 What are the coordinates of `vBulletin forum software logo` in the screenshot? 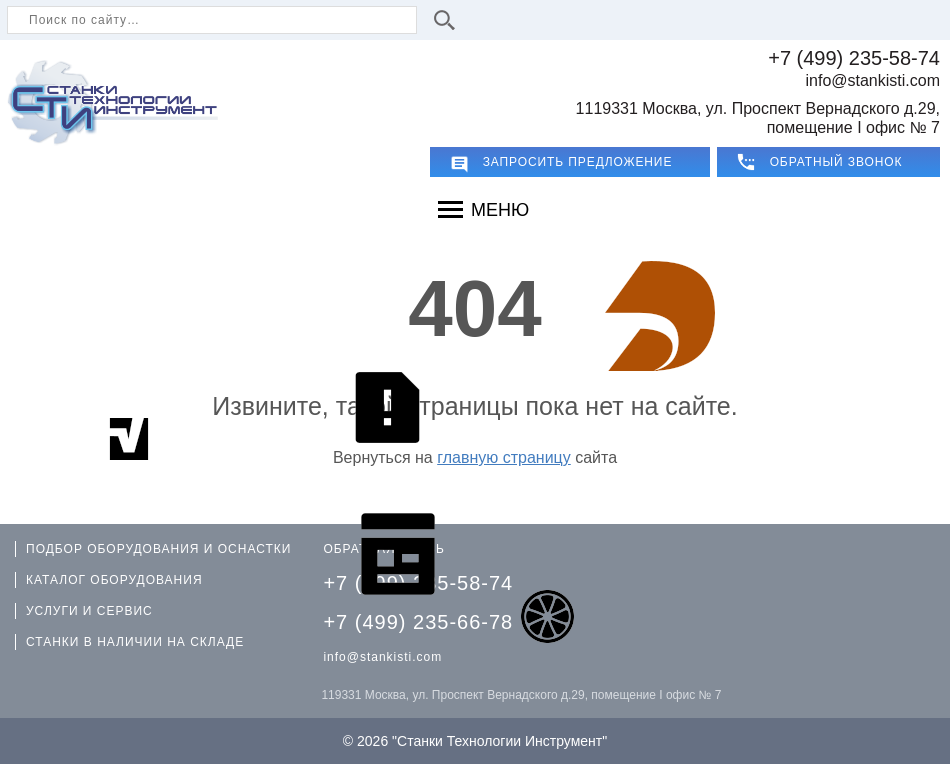 It's located at (129, 439).